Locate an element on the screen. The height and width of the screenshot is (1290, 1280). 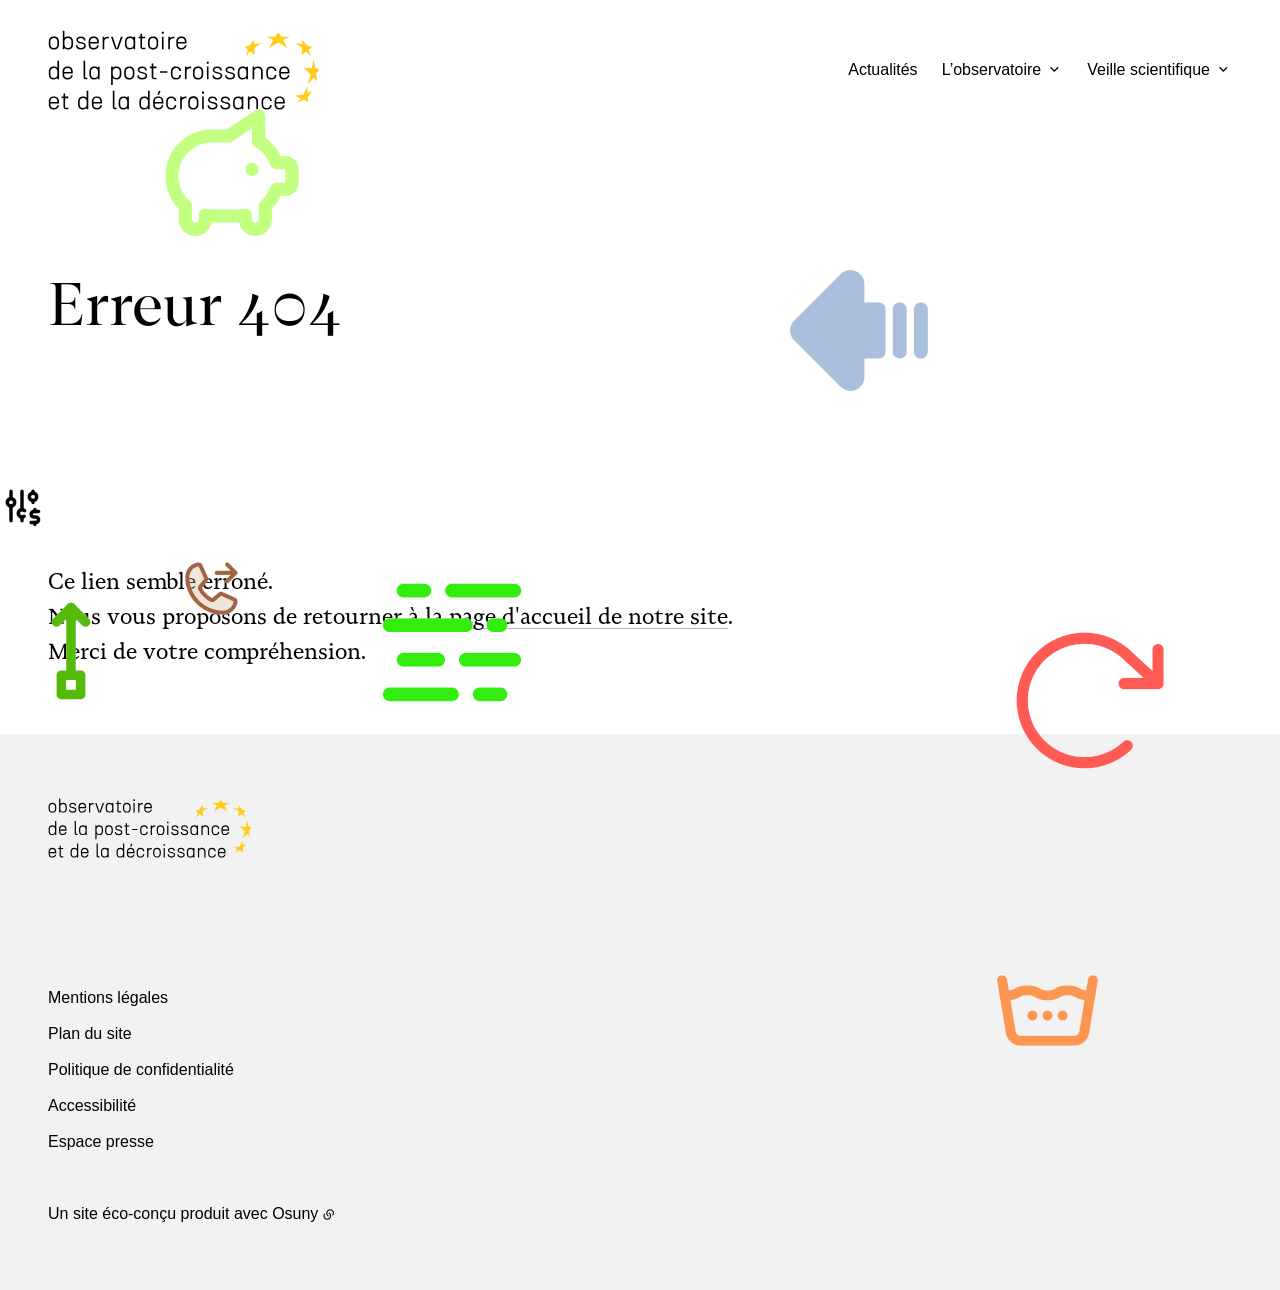
wash at medium temperature setting is located at coordinates (1047, 1010).